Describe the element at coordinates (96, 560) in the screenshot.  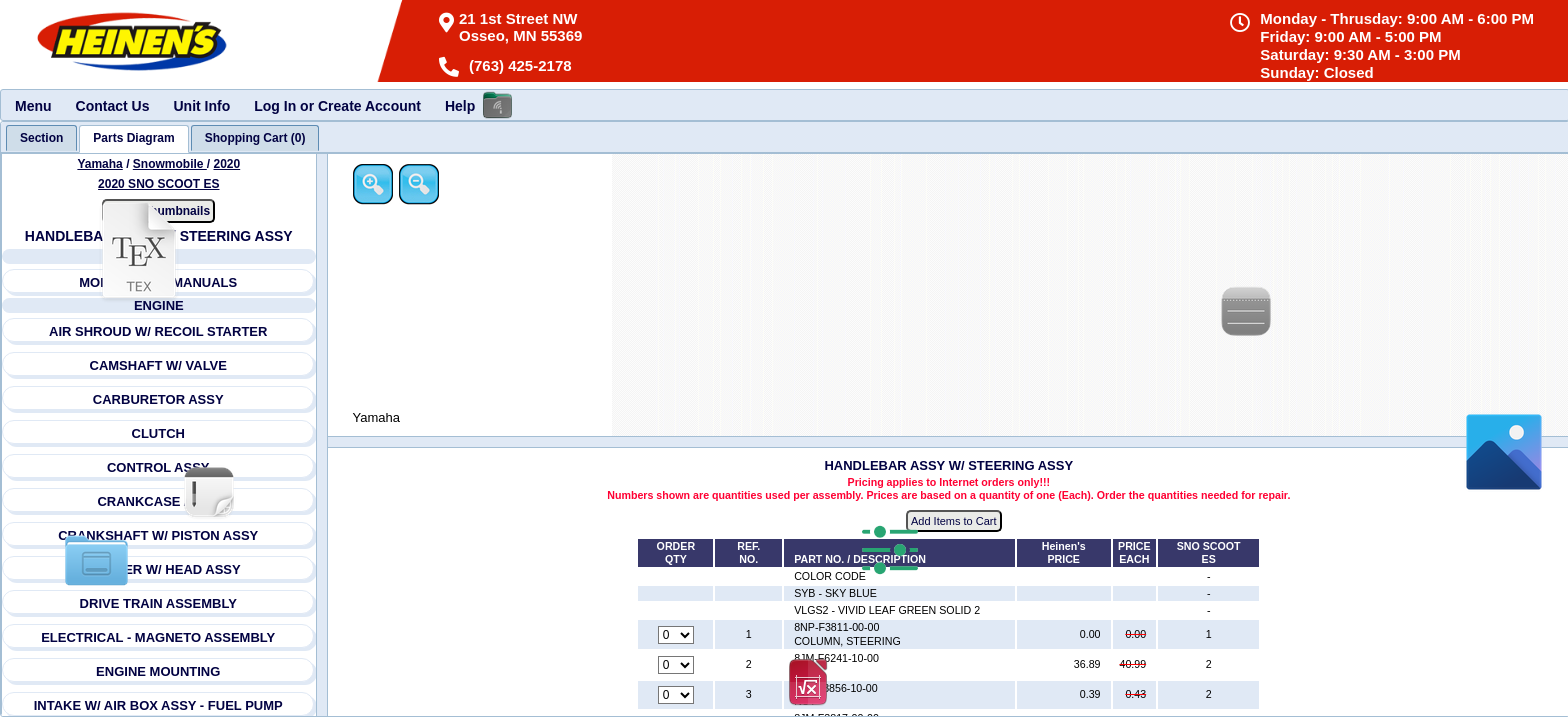
I see `open your desktop folder` at that location.